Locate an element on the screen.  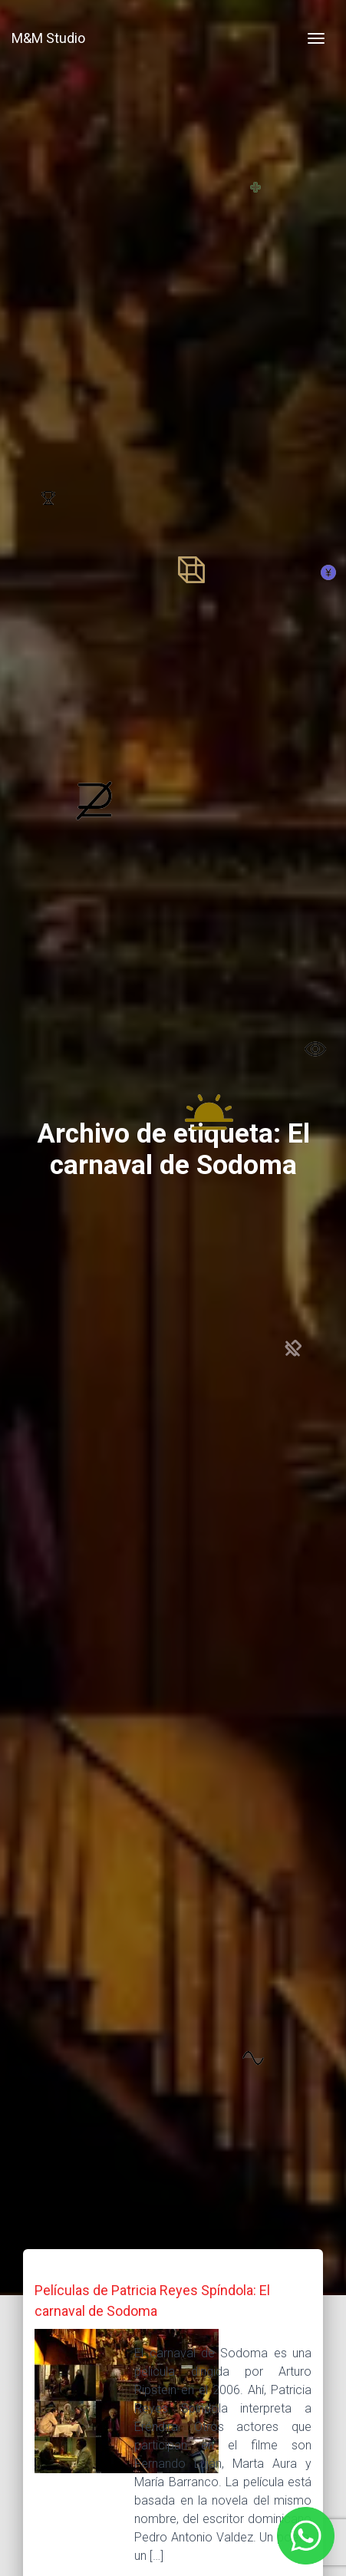
view price in japanese yen is located at coordinates (328, 572).